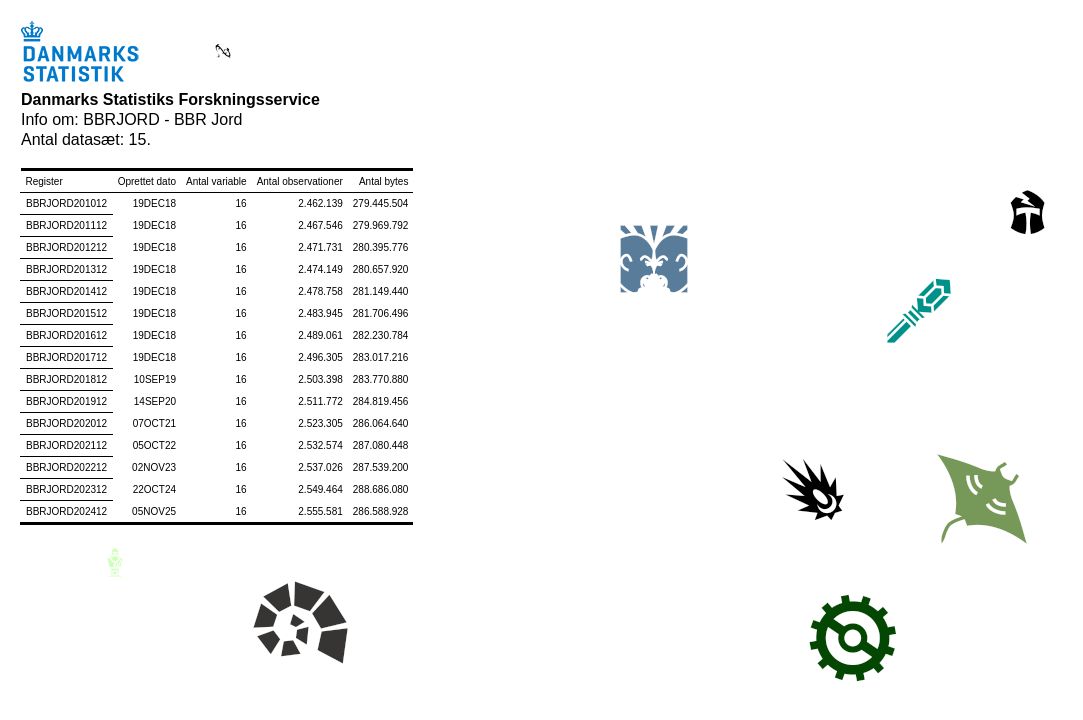 This screenshot has height=720, width=1083. Describe the element at coordinates (301, 622) in the screenshot. I see `decorative shell or fossil collectible item` at that location.